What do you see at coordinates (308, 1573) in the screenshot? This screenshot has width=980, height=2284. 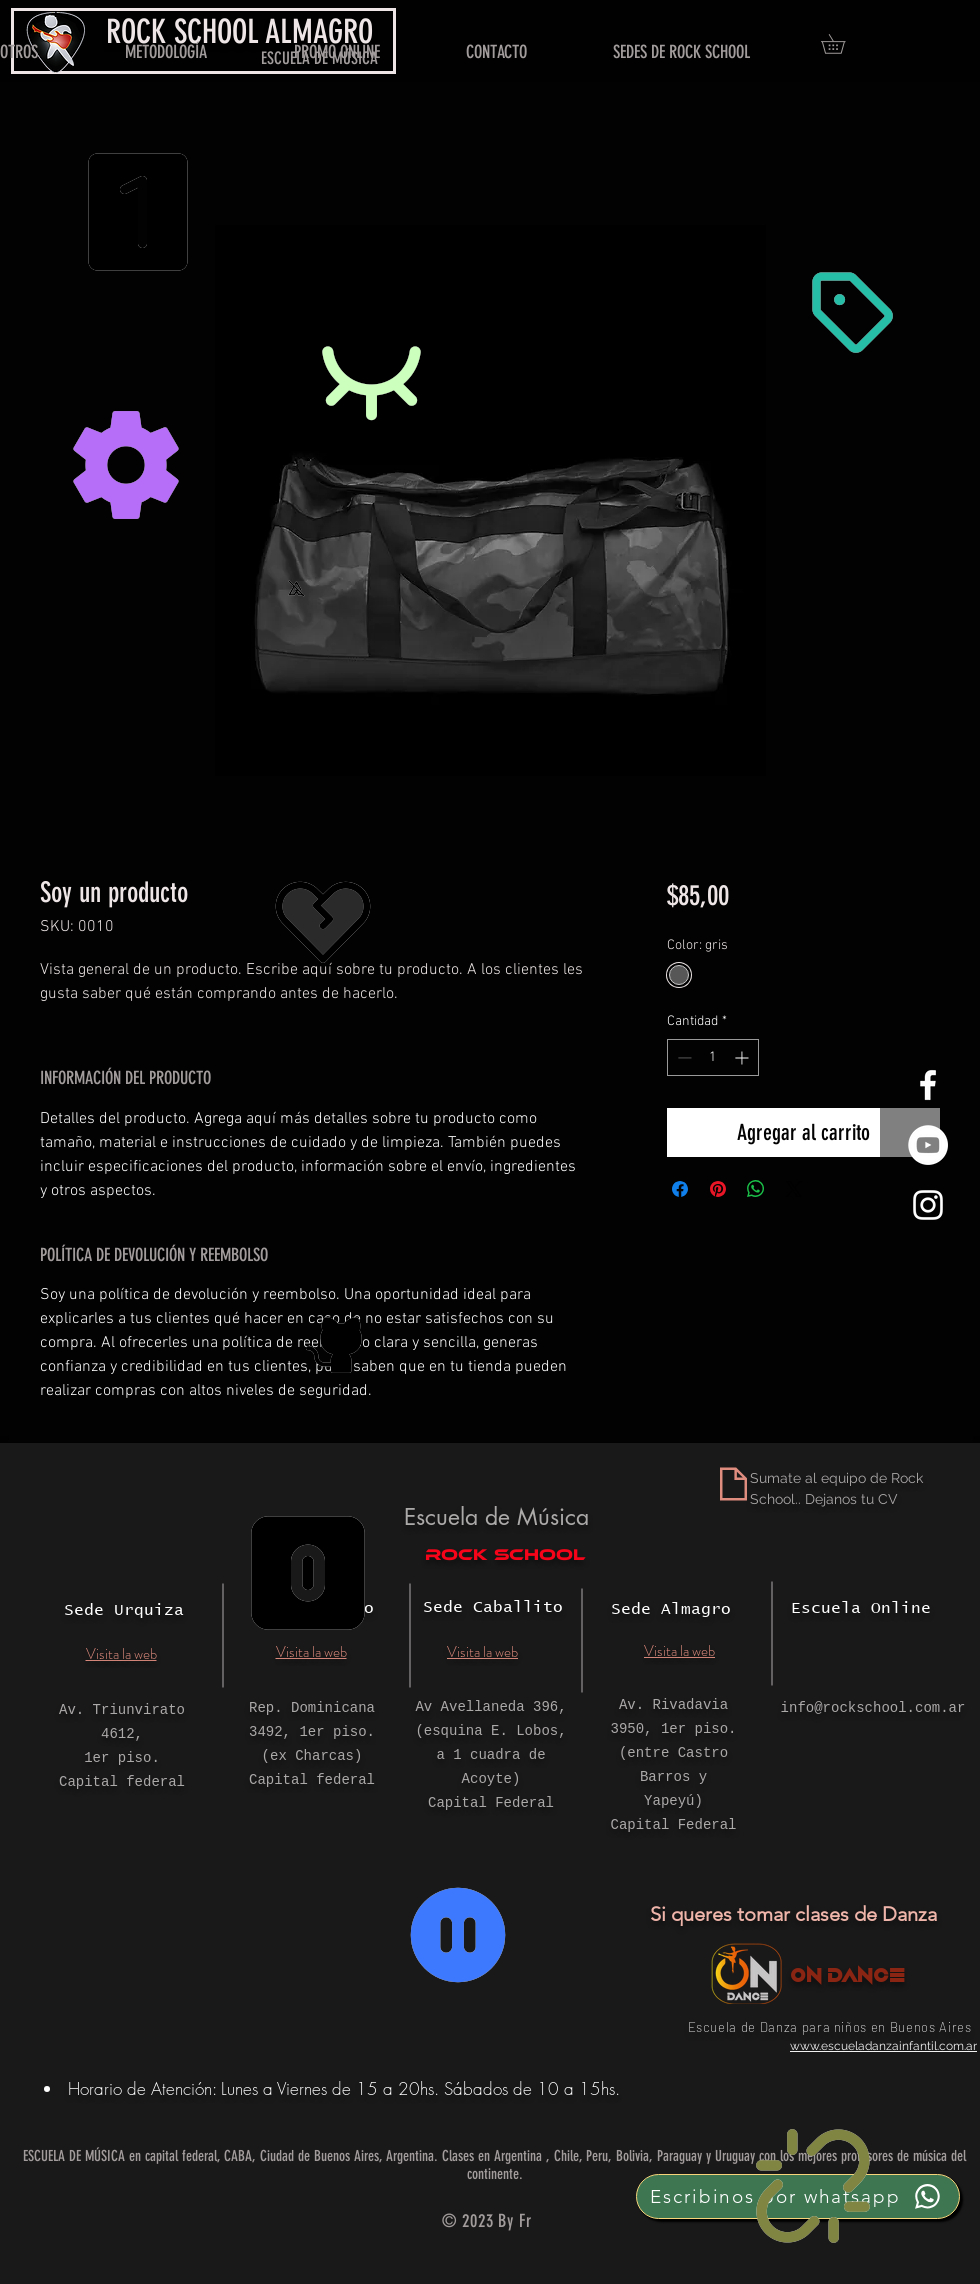 I see `indicates the letter "o" or zero value` at bounding box center [308, 1573].